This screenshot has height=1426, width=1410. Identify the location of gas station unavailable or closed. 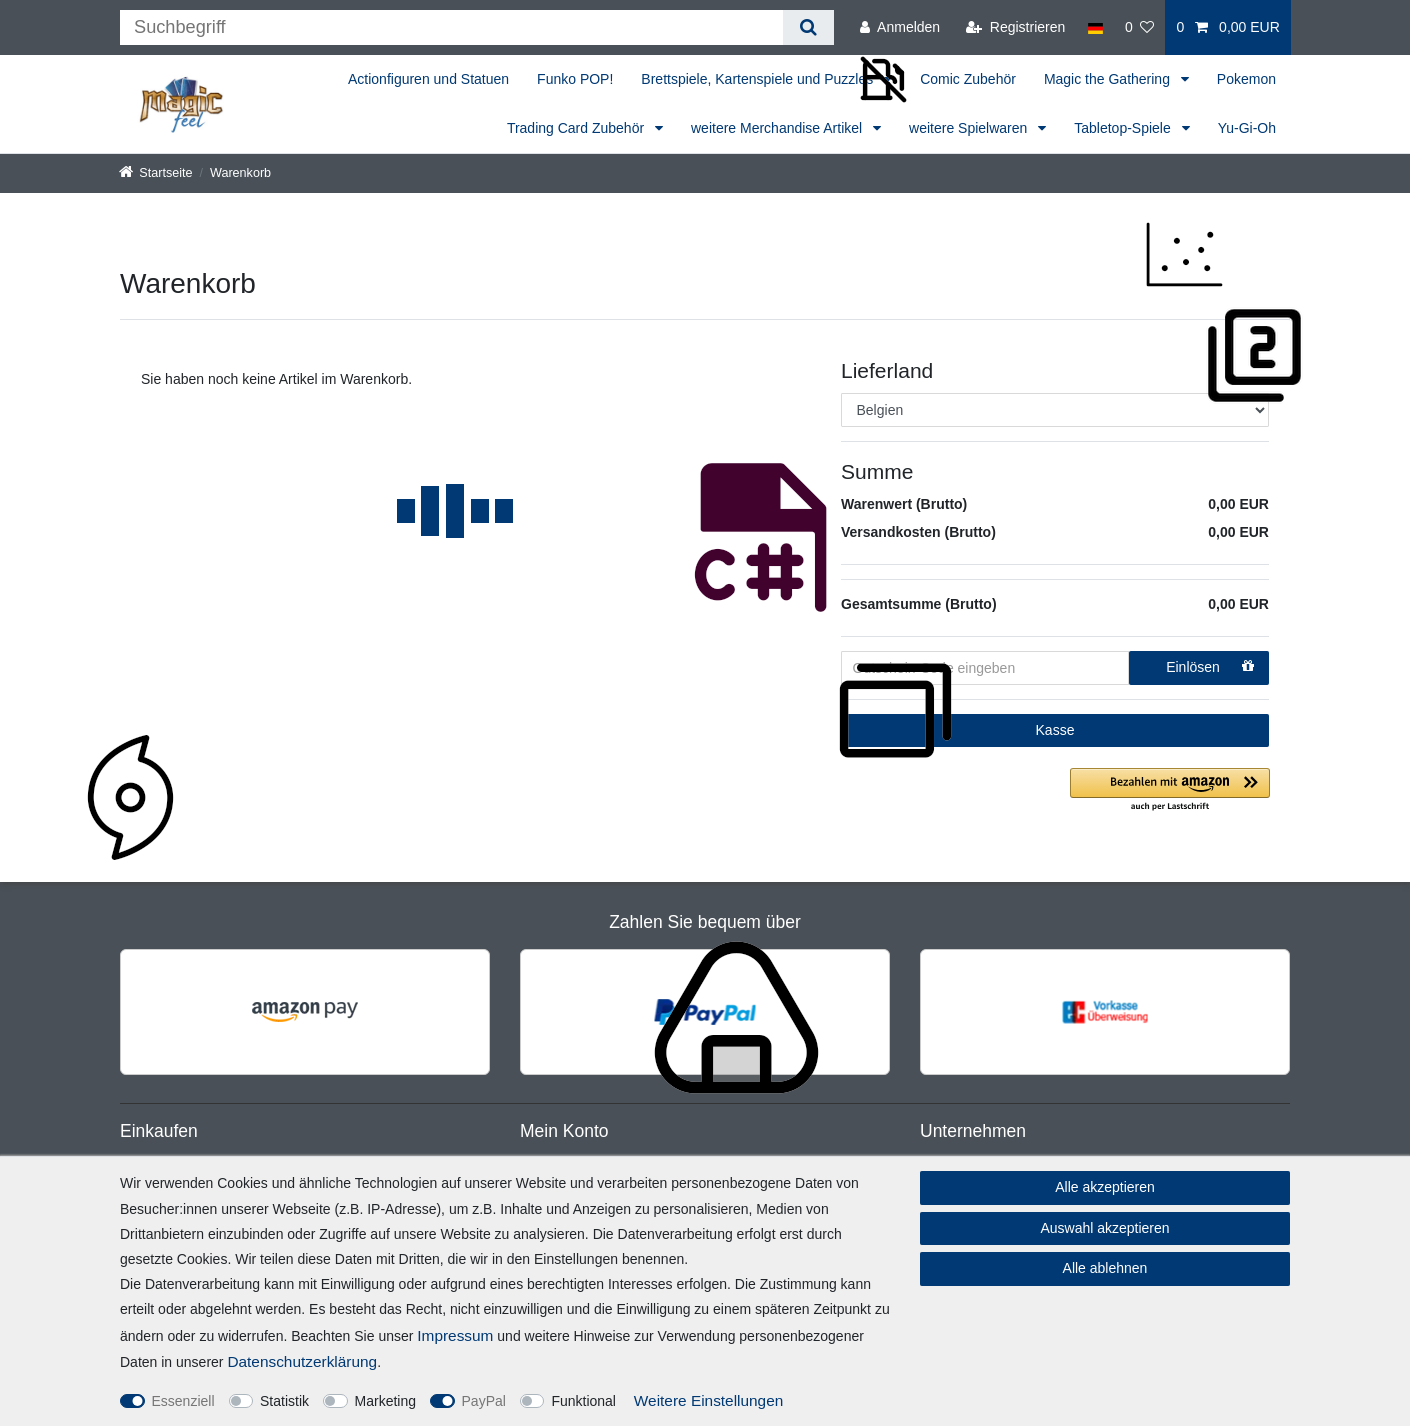
(883, 79).